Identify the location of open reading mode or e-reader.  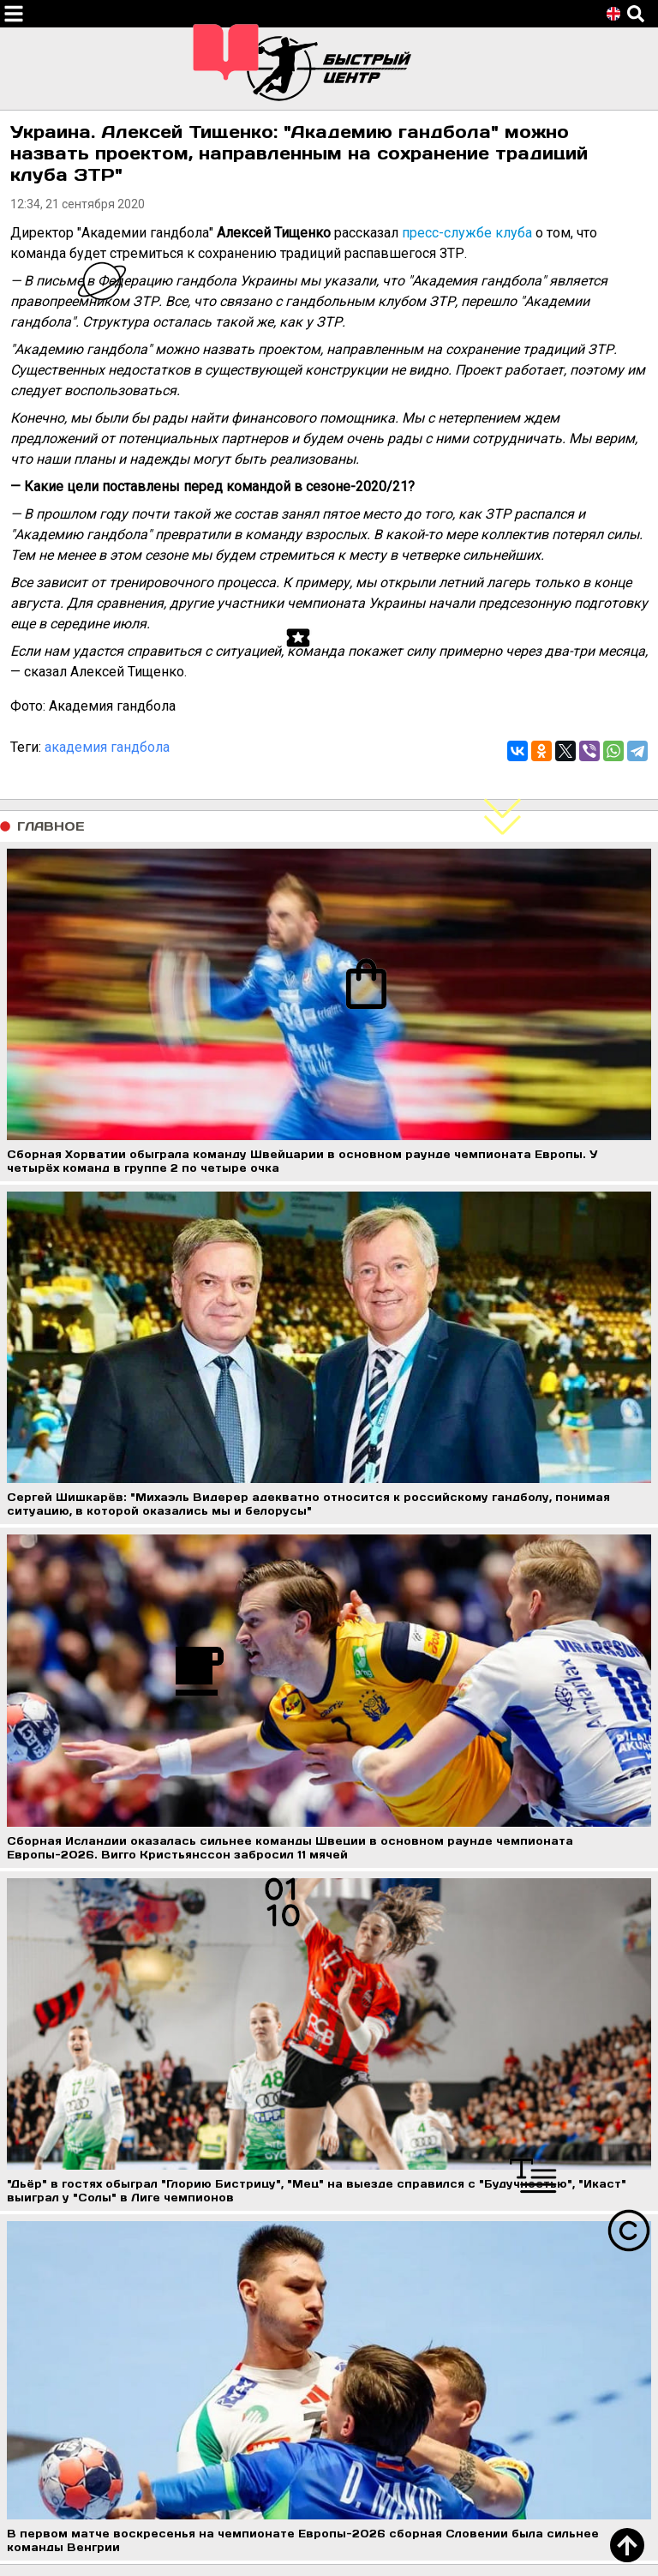
(225, 47).